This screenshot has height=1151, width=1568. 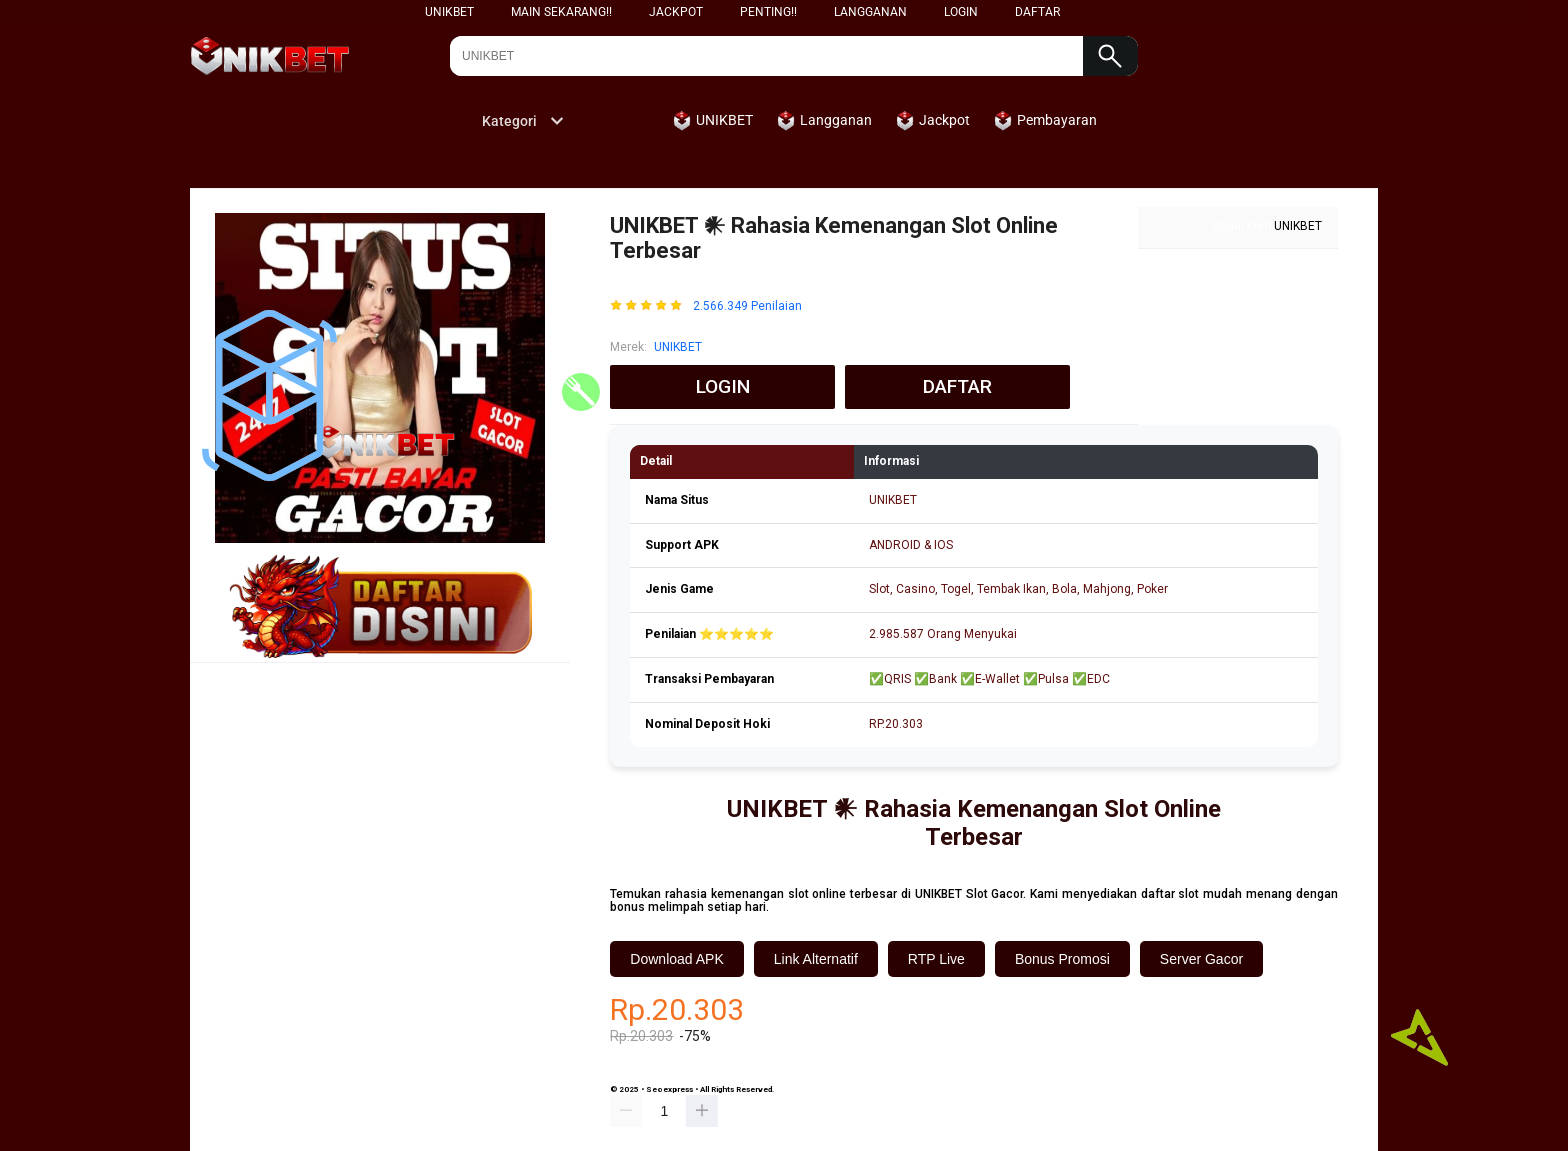 I want to click on visit Greasy Fork website, so click(x=581, y=392).